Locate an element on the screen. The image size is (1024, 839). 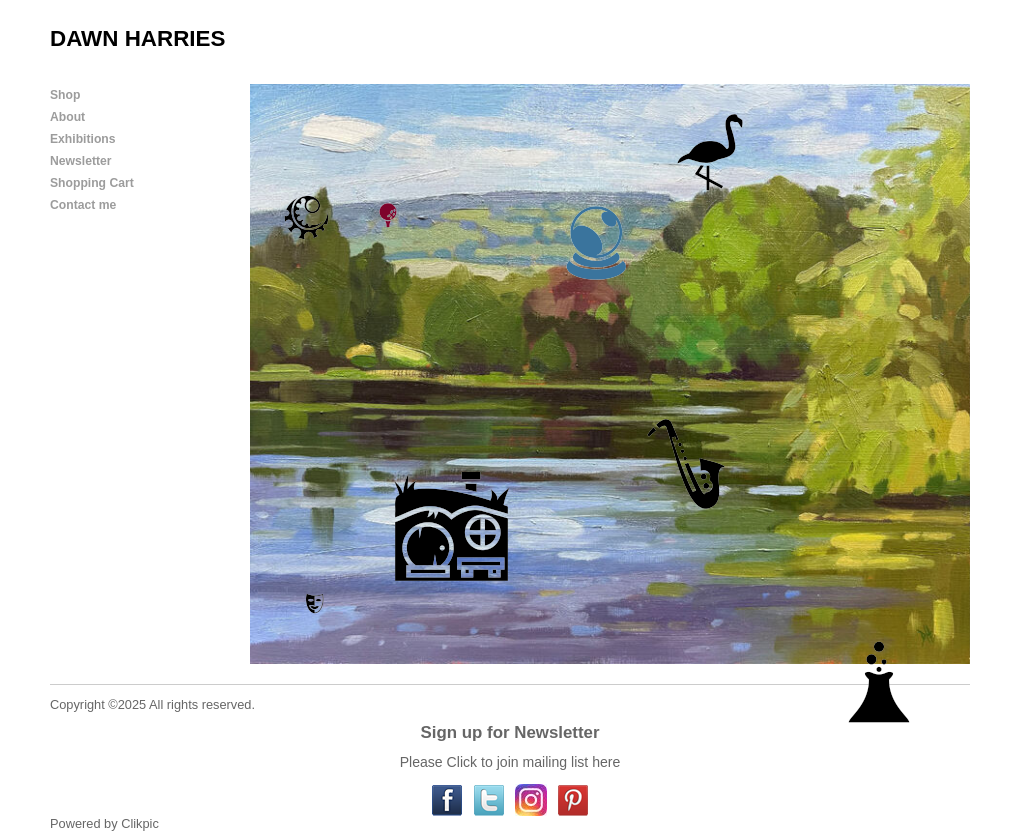
select crescent blade weapon in game inventory is located at coordinates (306, 217).